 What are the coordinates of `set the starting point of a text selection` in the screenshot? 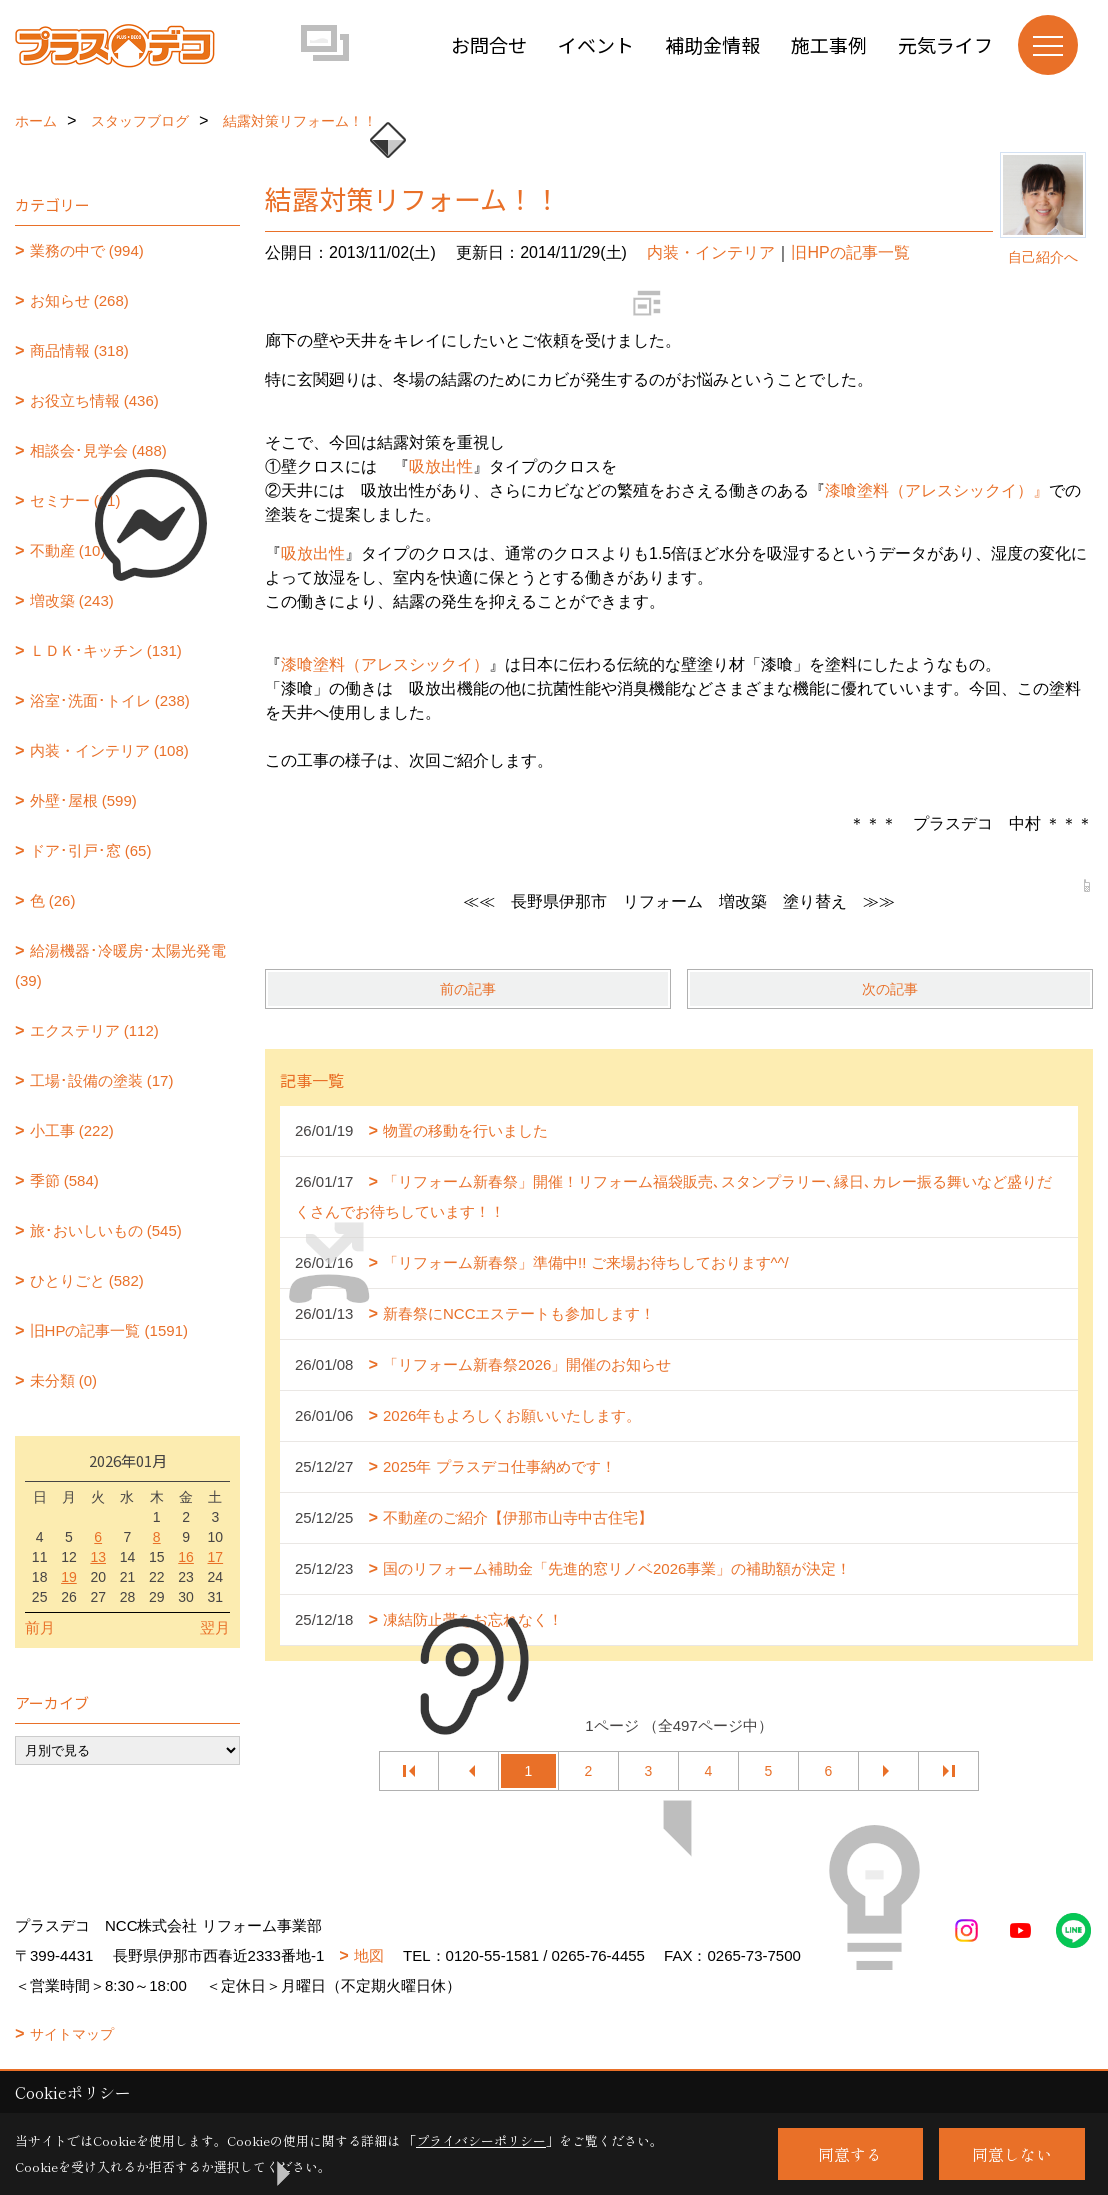 It's located at (677, 1828).